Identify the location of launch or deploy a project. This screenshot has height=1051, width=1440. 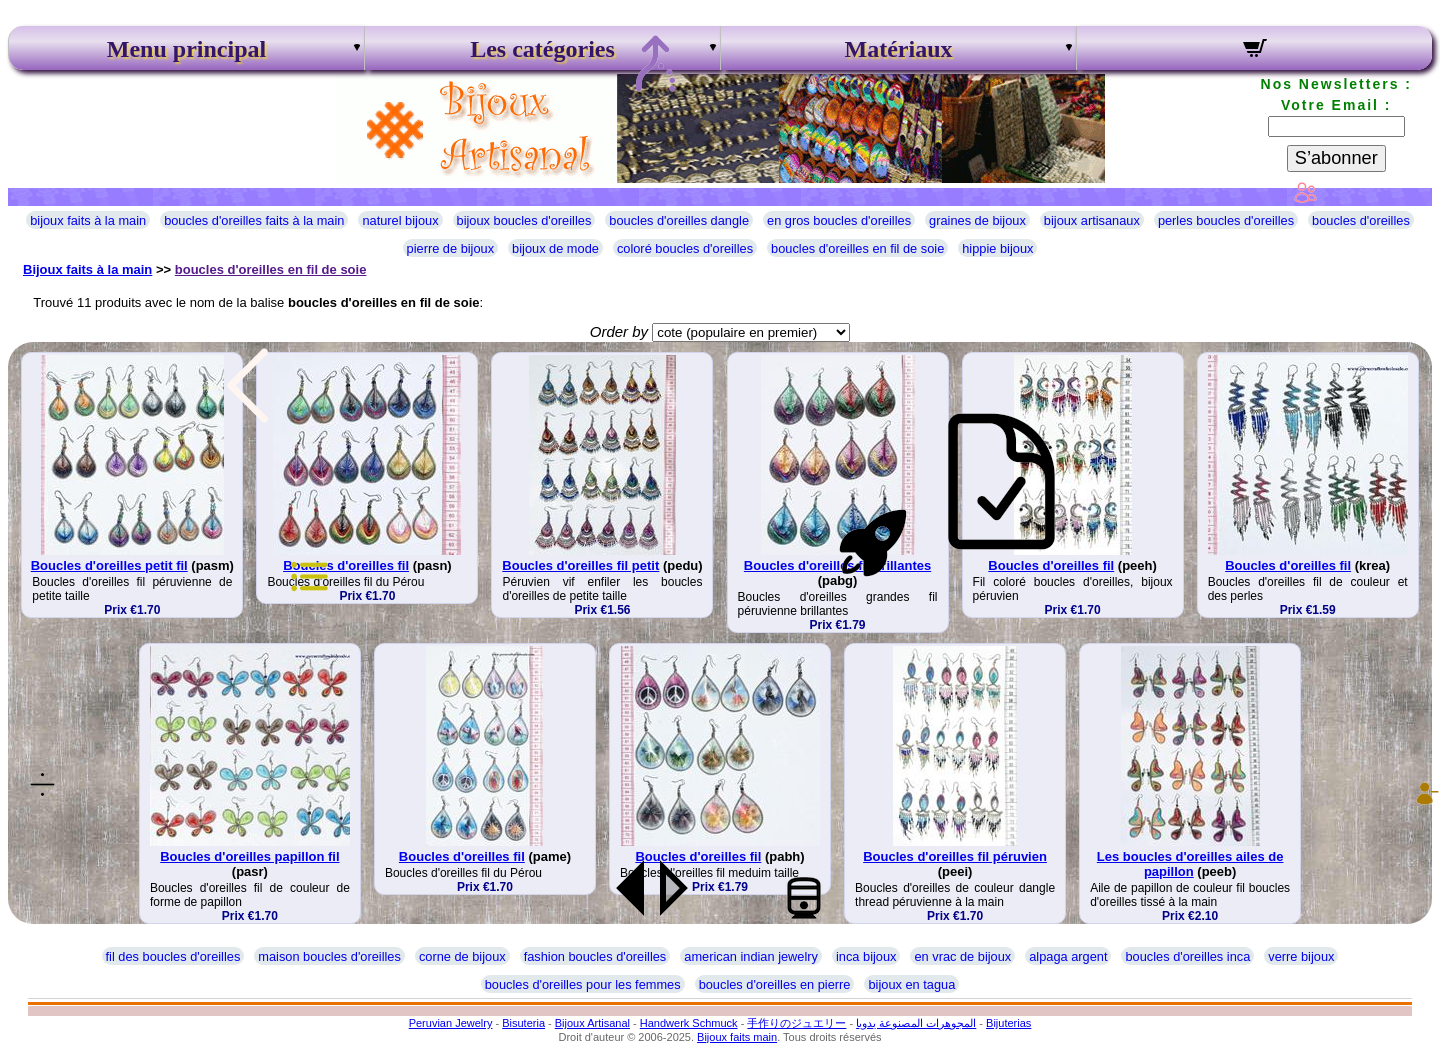
(873, 543).